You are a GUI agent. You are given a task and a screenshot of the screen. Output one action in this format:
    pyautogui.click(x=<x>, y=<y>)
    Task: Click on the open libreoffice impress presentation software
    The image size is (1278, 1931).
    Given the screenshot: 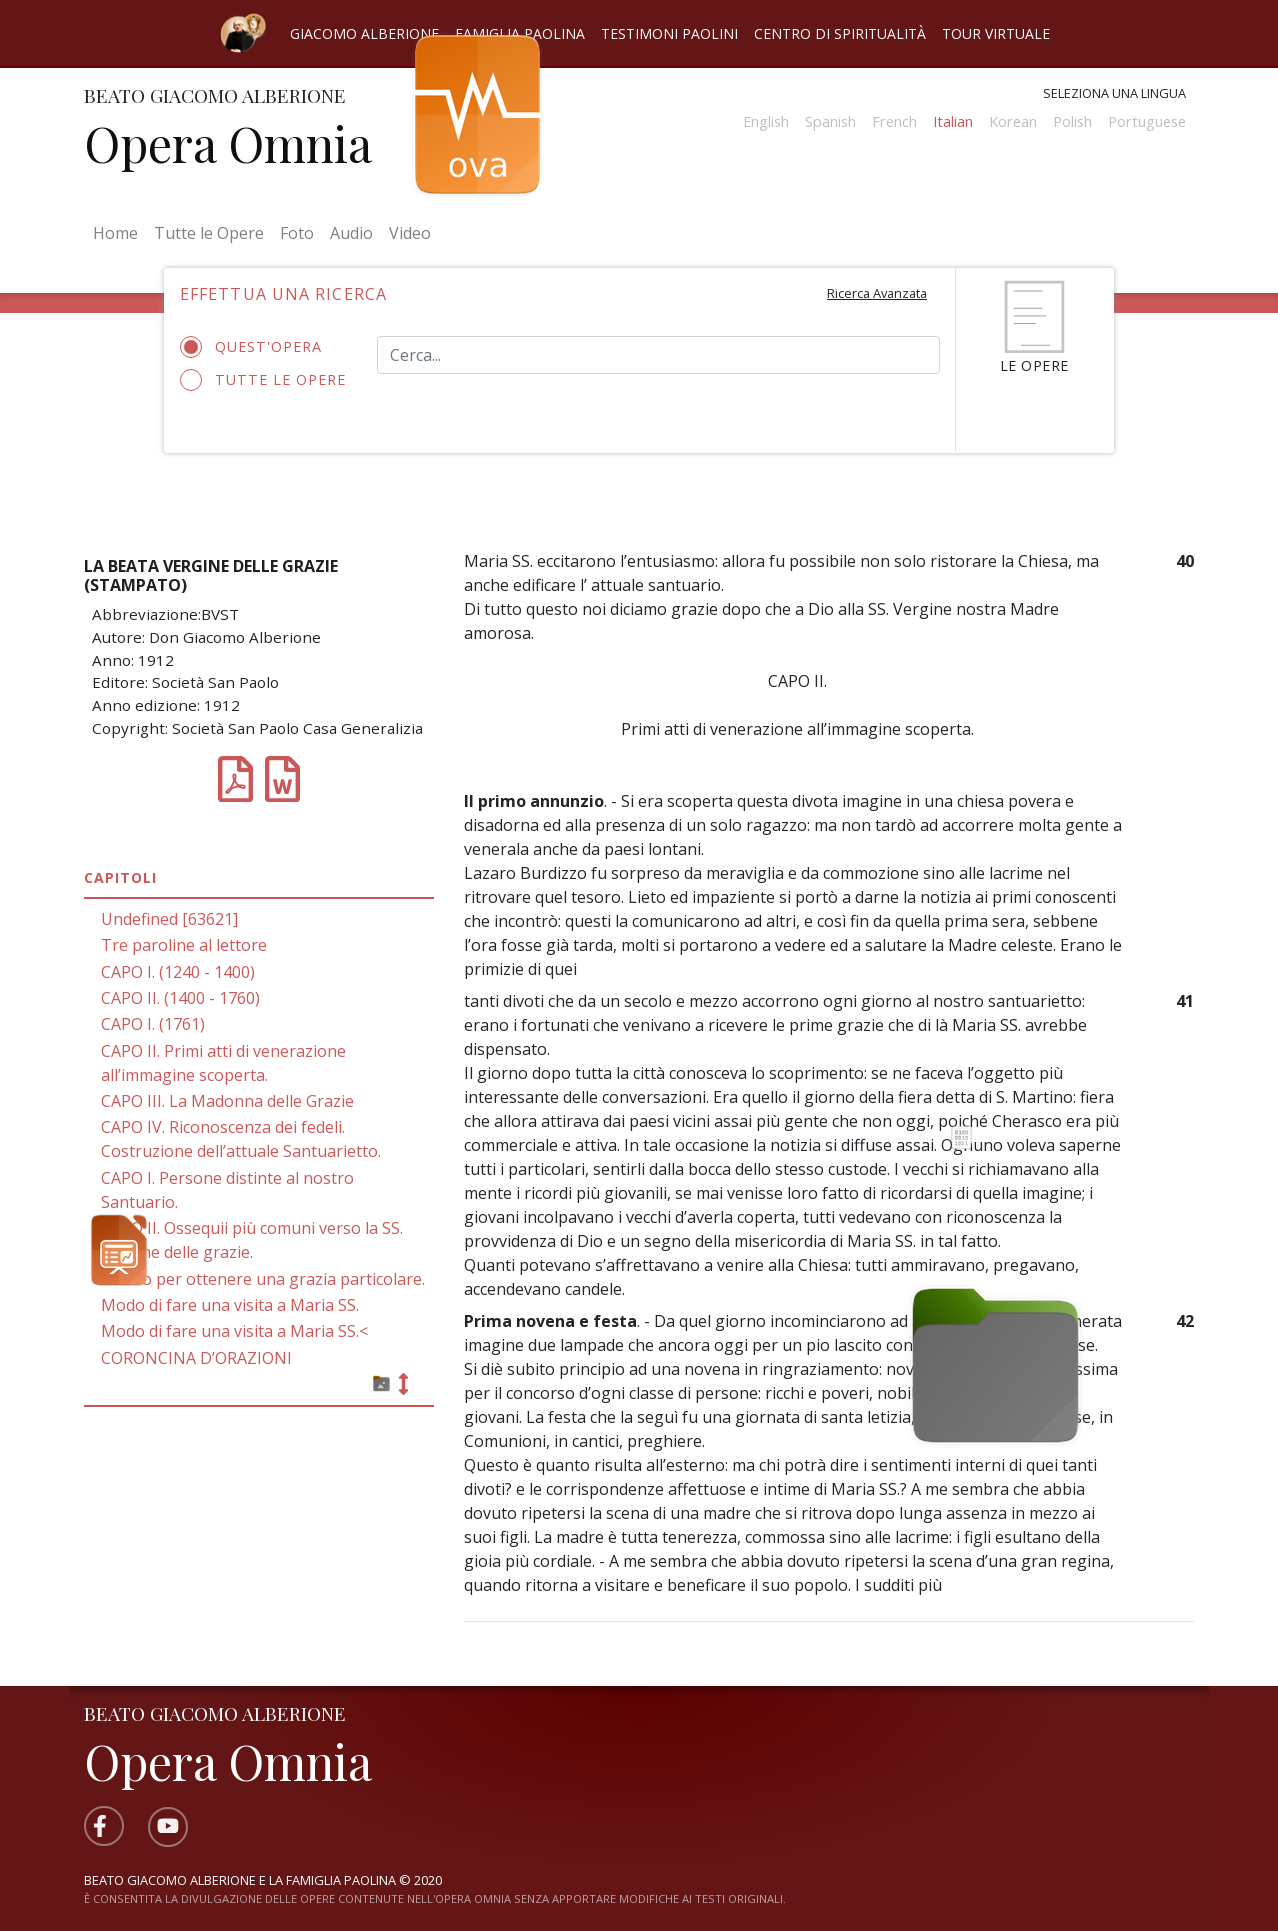 What is the action you would take?
    pyautogui.click(x=119, y=1250)
    